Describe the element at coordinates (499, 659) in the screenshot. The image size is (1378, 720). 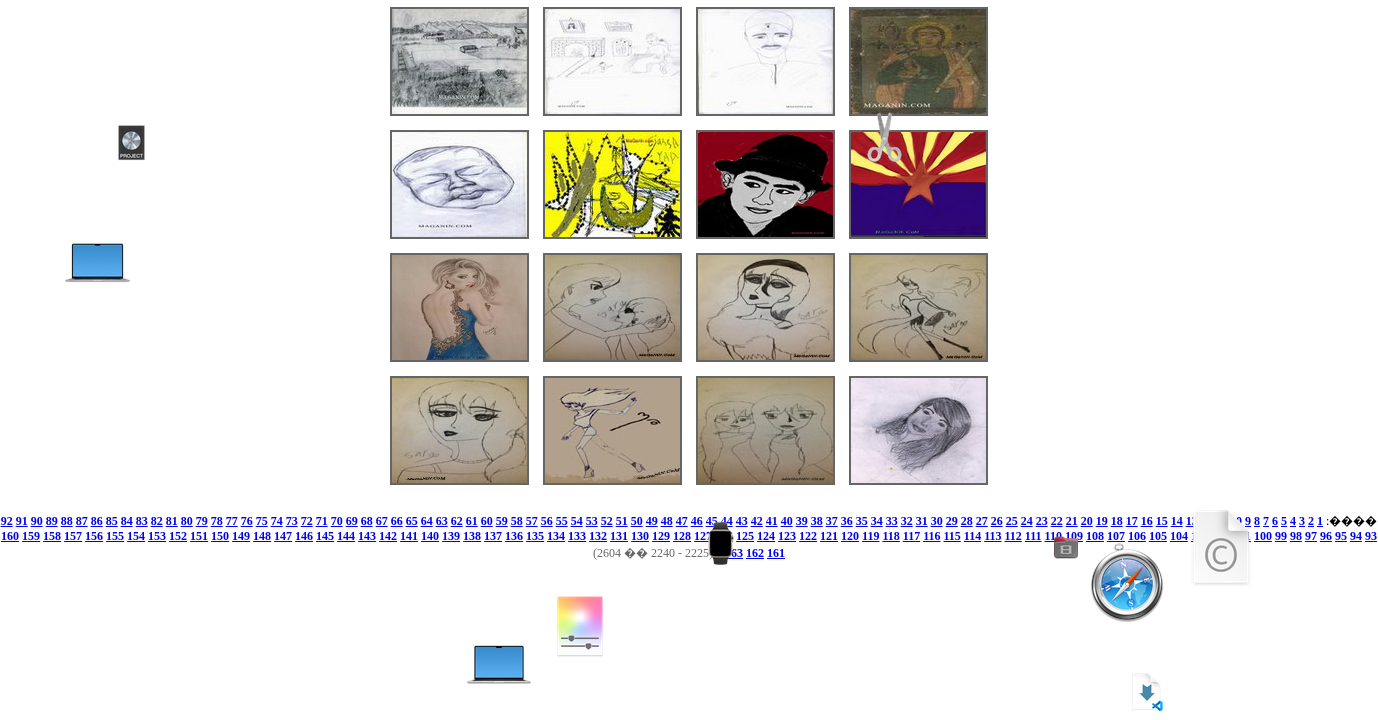
I see `indicates this device is a MacBook Air` at that location.